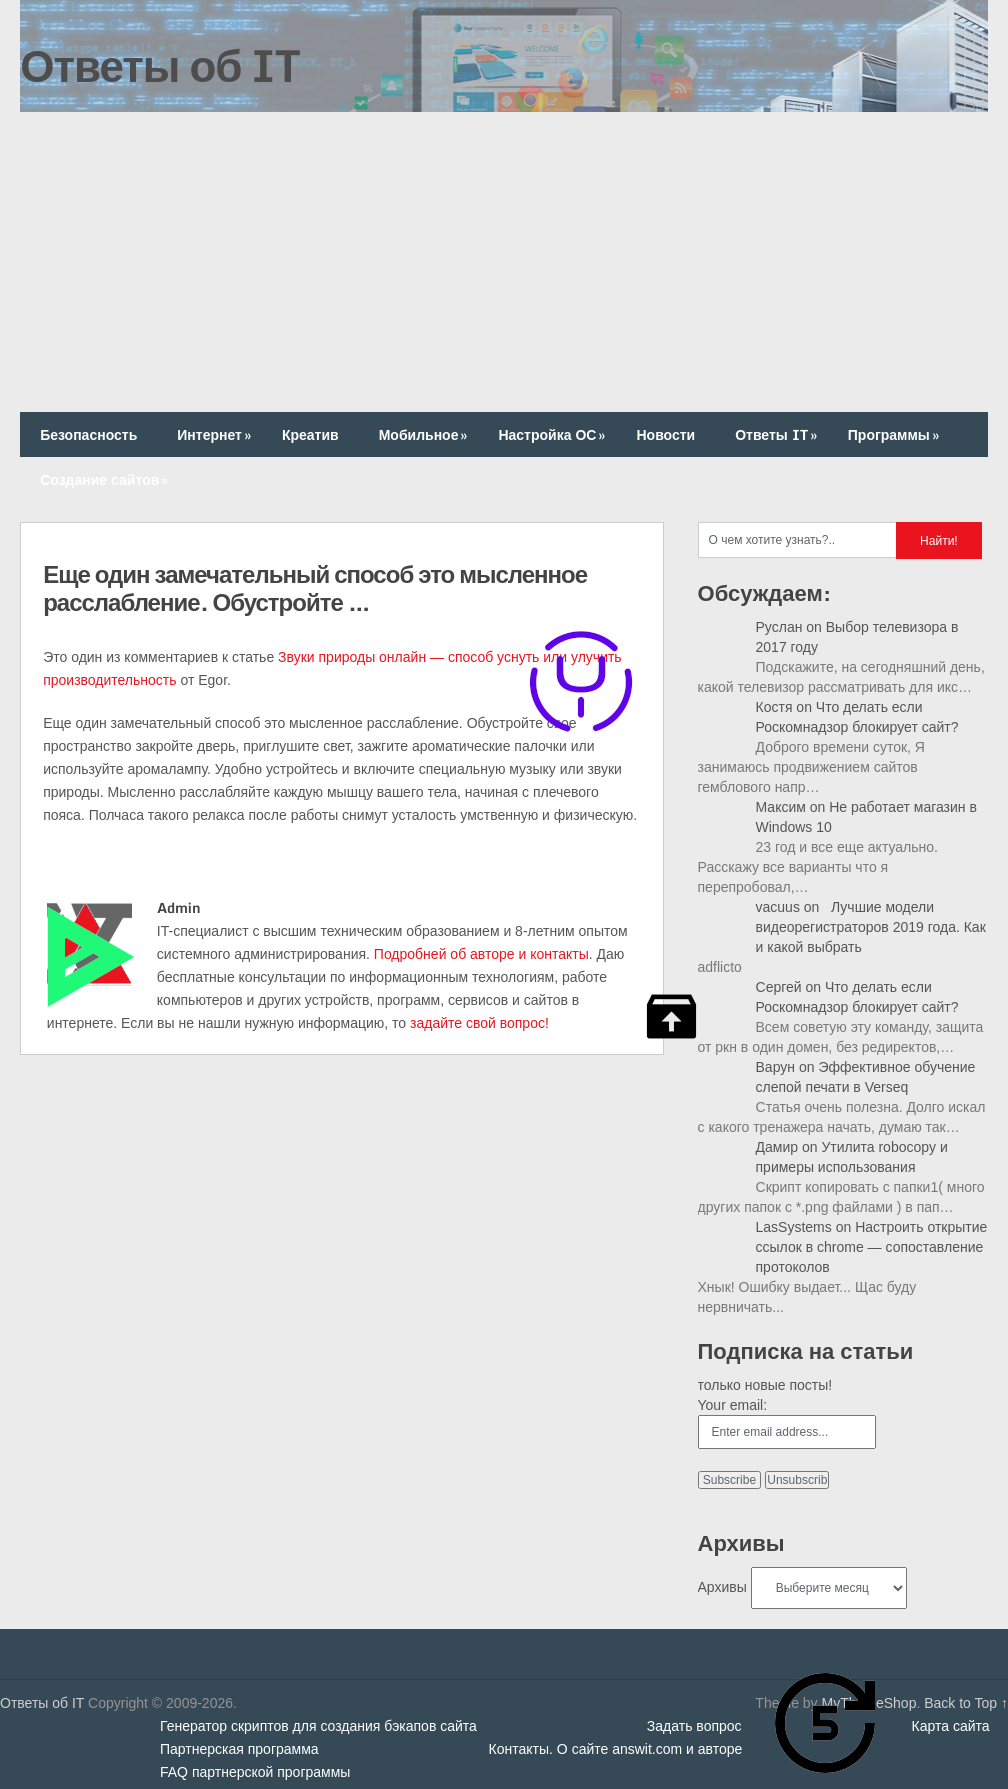 This screenshot has width=1008, height=1789. Describe the element at coordinates (581, 684) in the screenshot. I see `bity cryptocurrency exchange logo` at that location.